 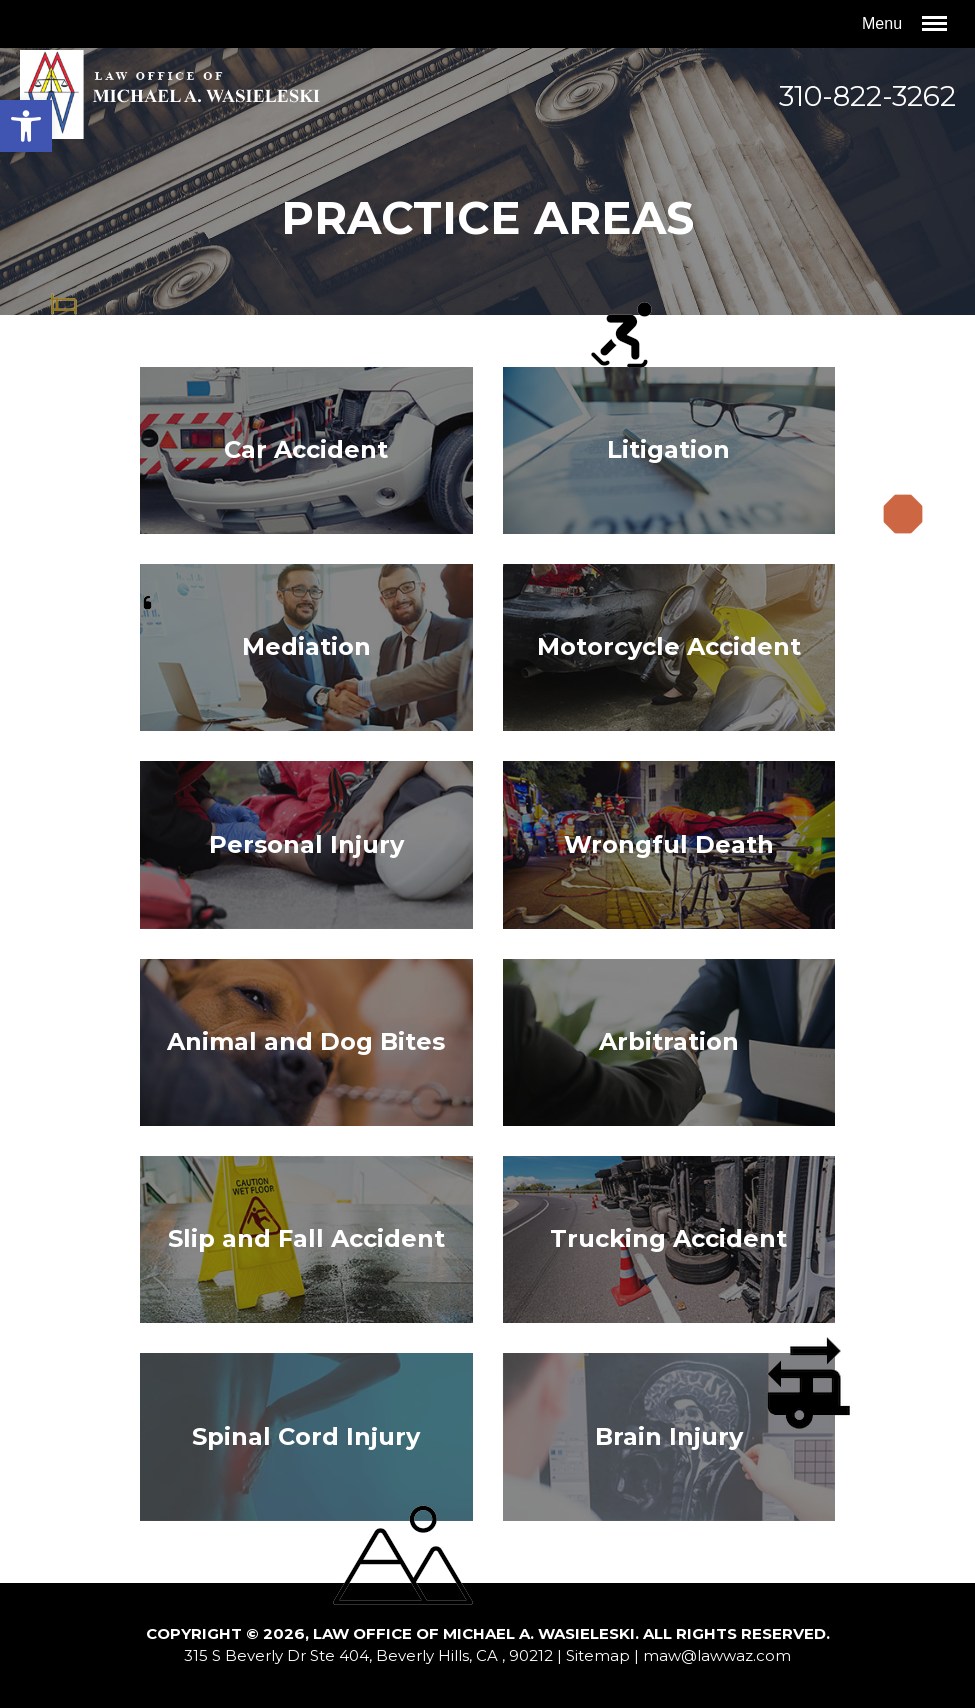 I want to click on view accommodation or hotel options, so click(x=64, y=304).